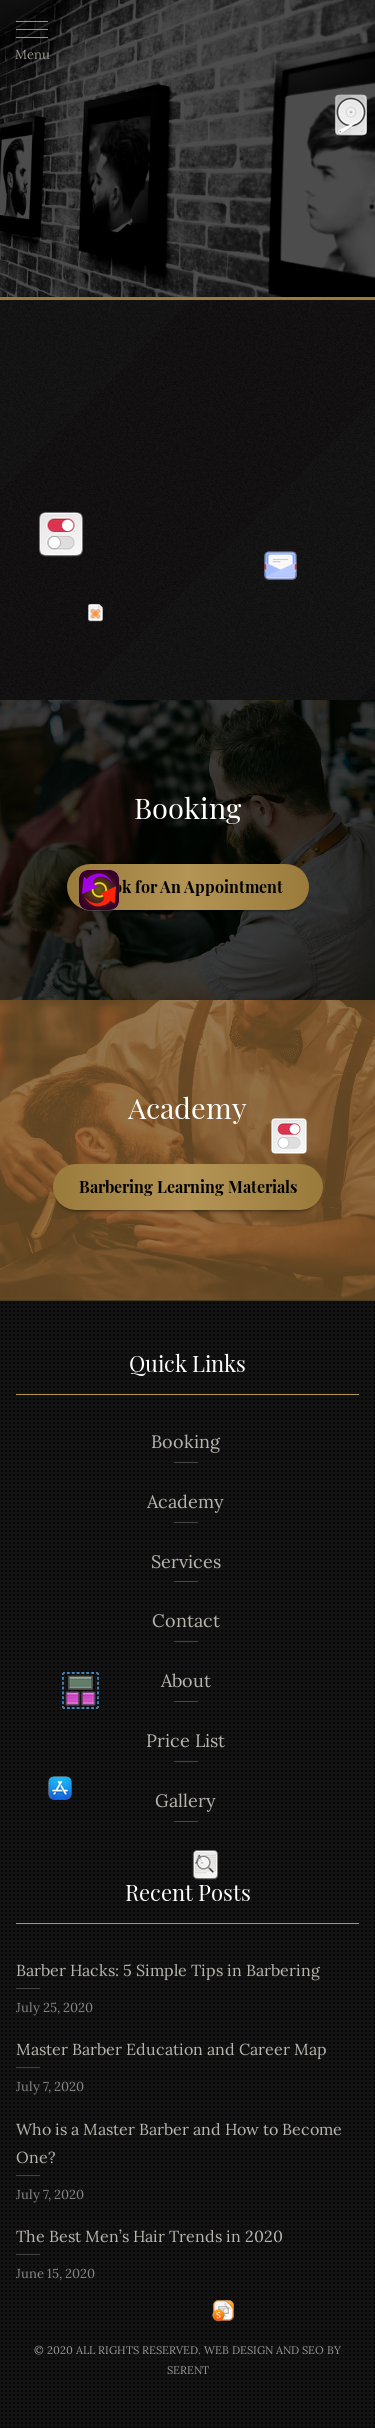  I want to click on open gnome tweaks settings, so click(289, 1136).